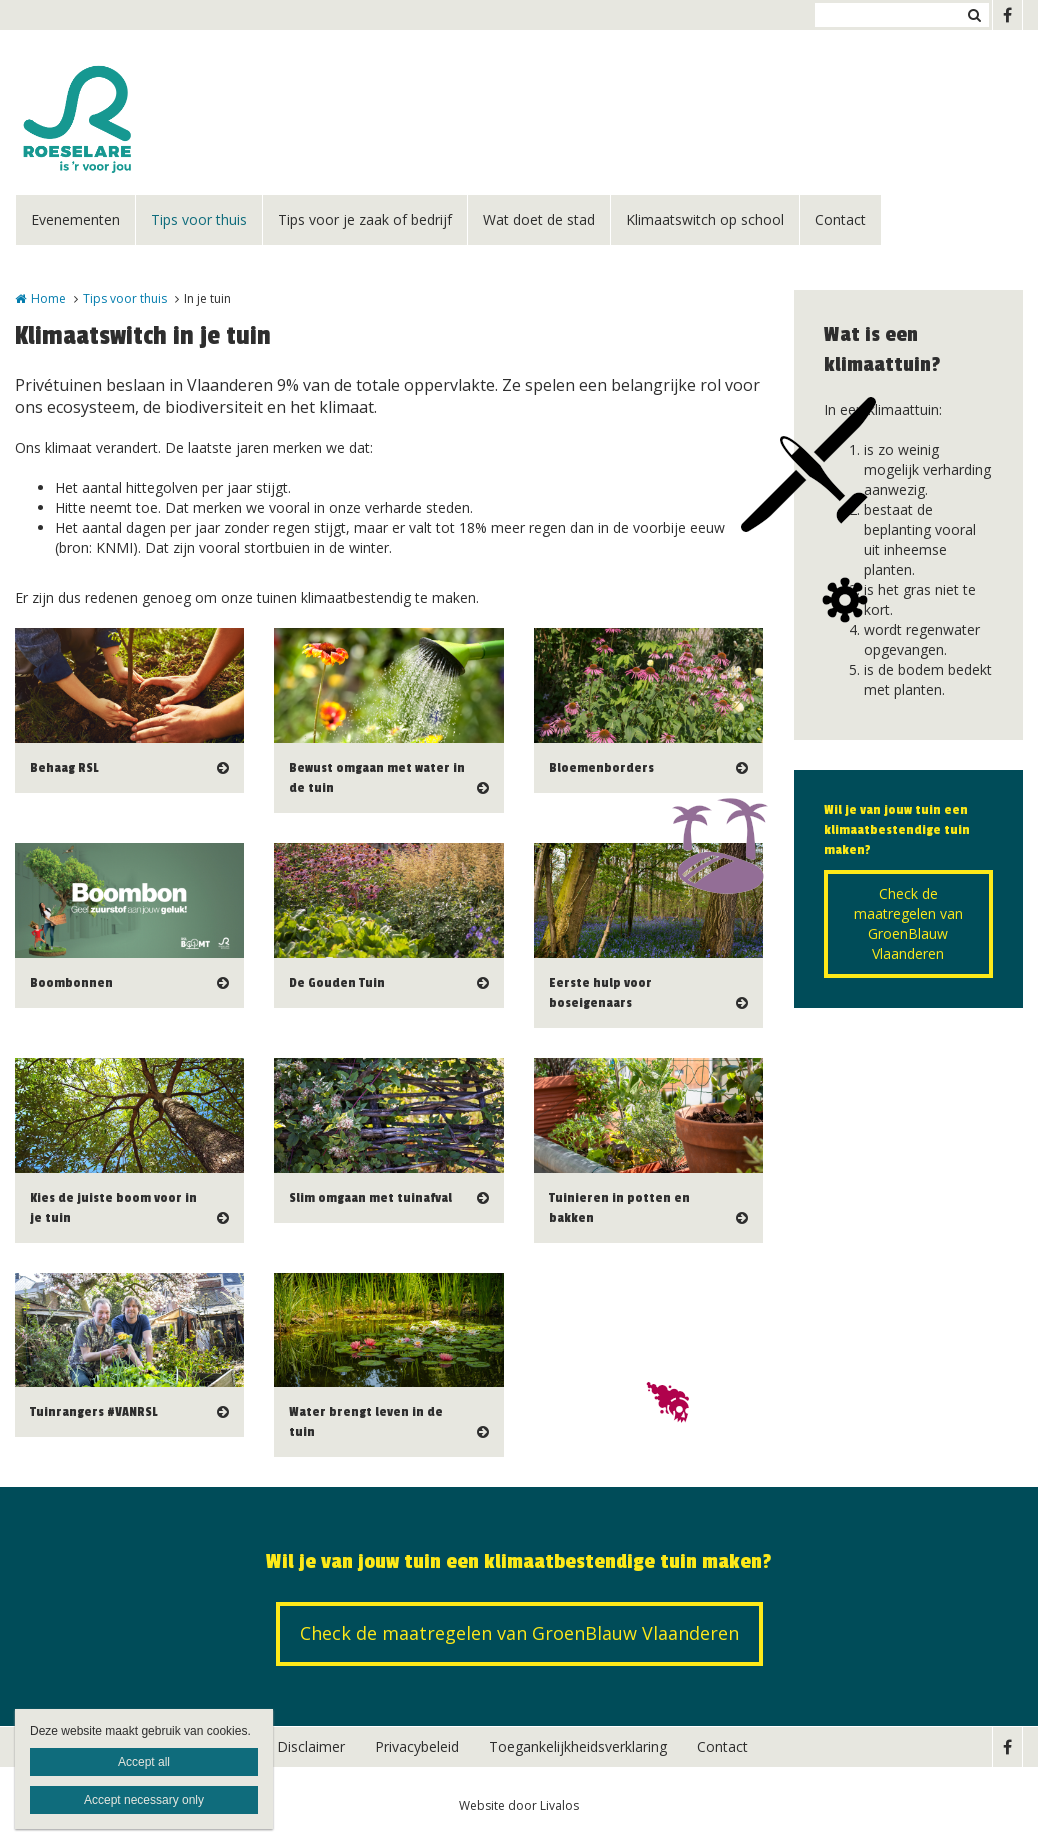  I want to click on indicates a desert or tropical location in a game, so click(720, 846).